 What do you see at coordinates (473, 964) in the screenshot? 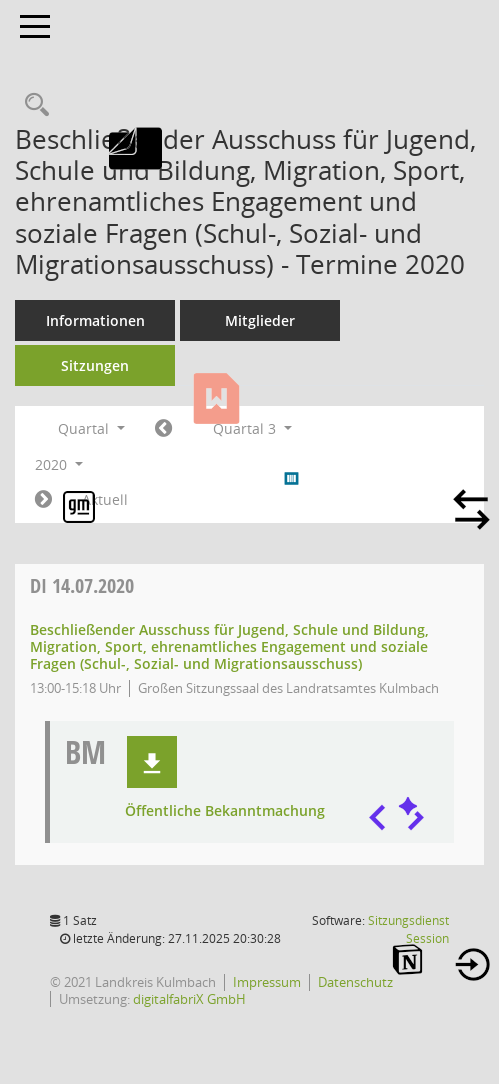
I see `log in to your account` at bounding box center [473, 964].